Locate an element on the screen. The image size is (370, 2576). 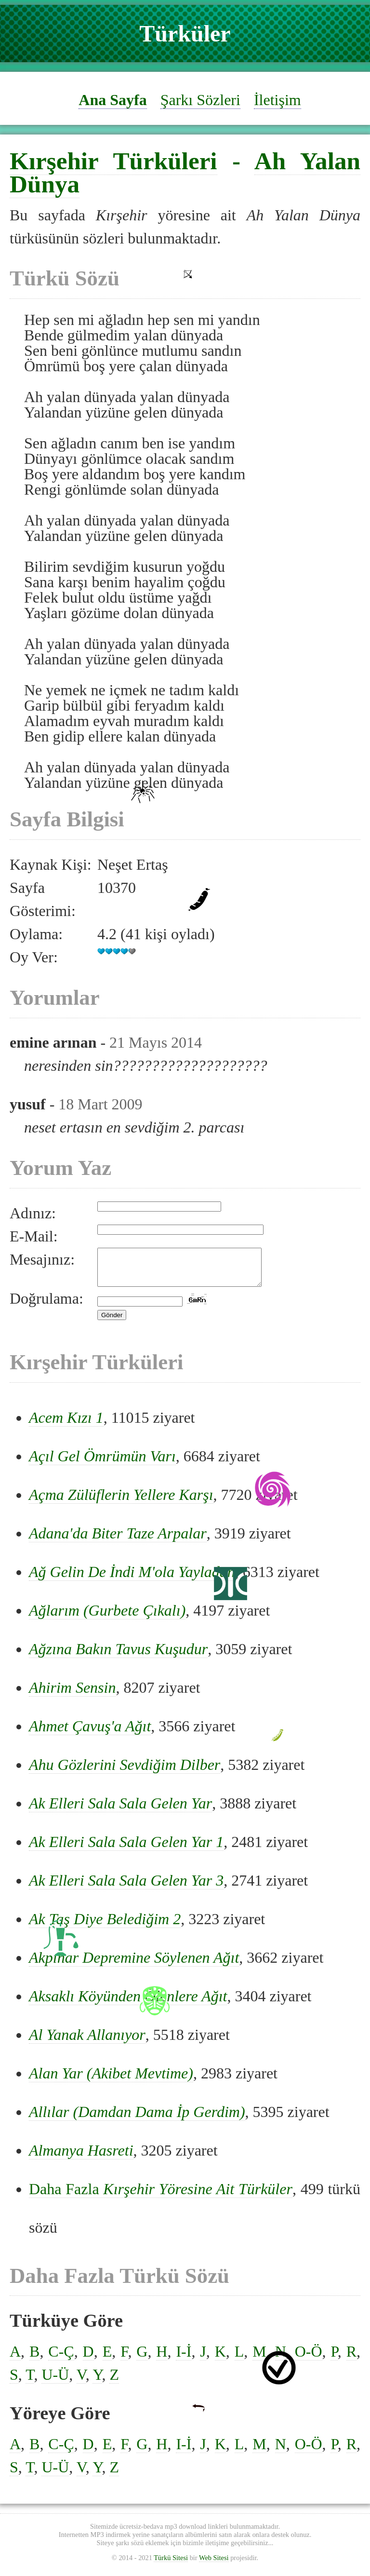
select peas as an ingredient is located at coordinates (278, 1735).